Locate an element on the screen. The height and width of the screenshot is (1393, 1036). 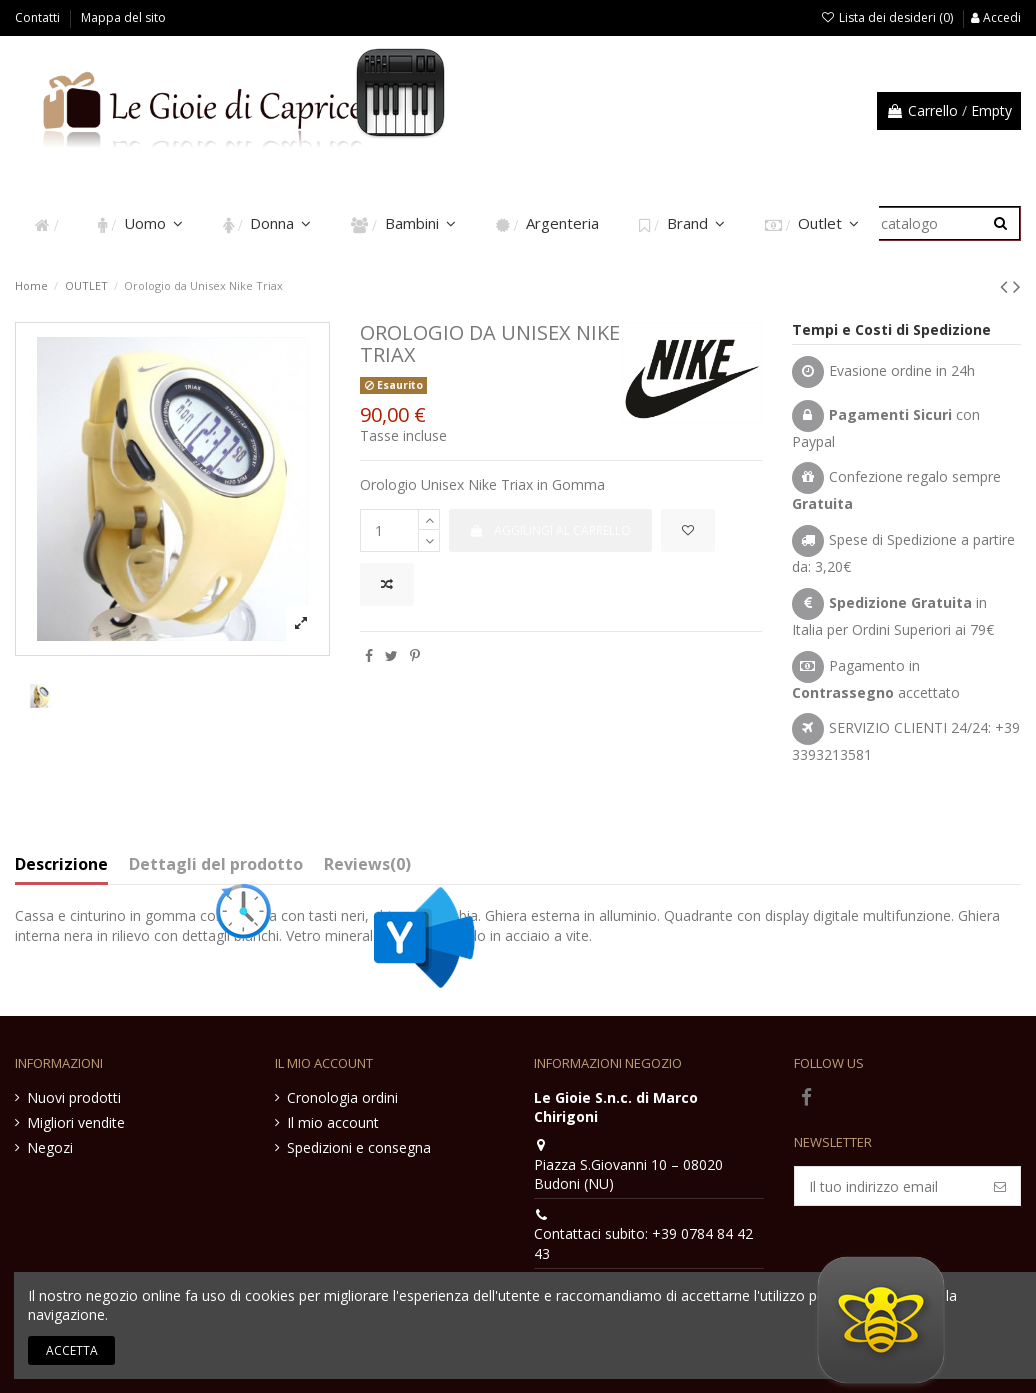
open yammer enterprise social network is located at coordinates (425, 937).